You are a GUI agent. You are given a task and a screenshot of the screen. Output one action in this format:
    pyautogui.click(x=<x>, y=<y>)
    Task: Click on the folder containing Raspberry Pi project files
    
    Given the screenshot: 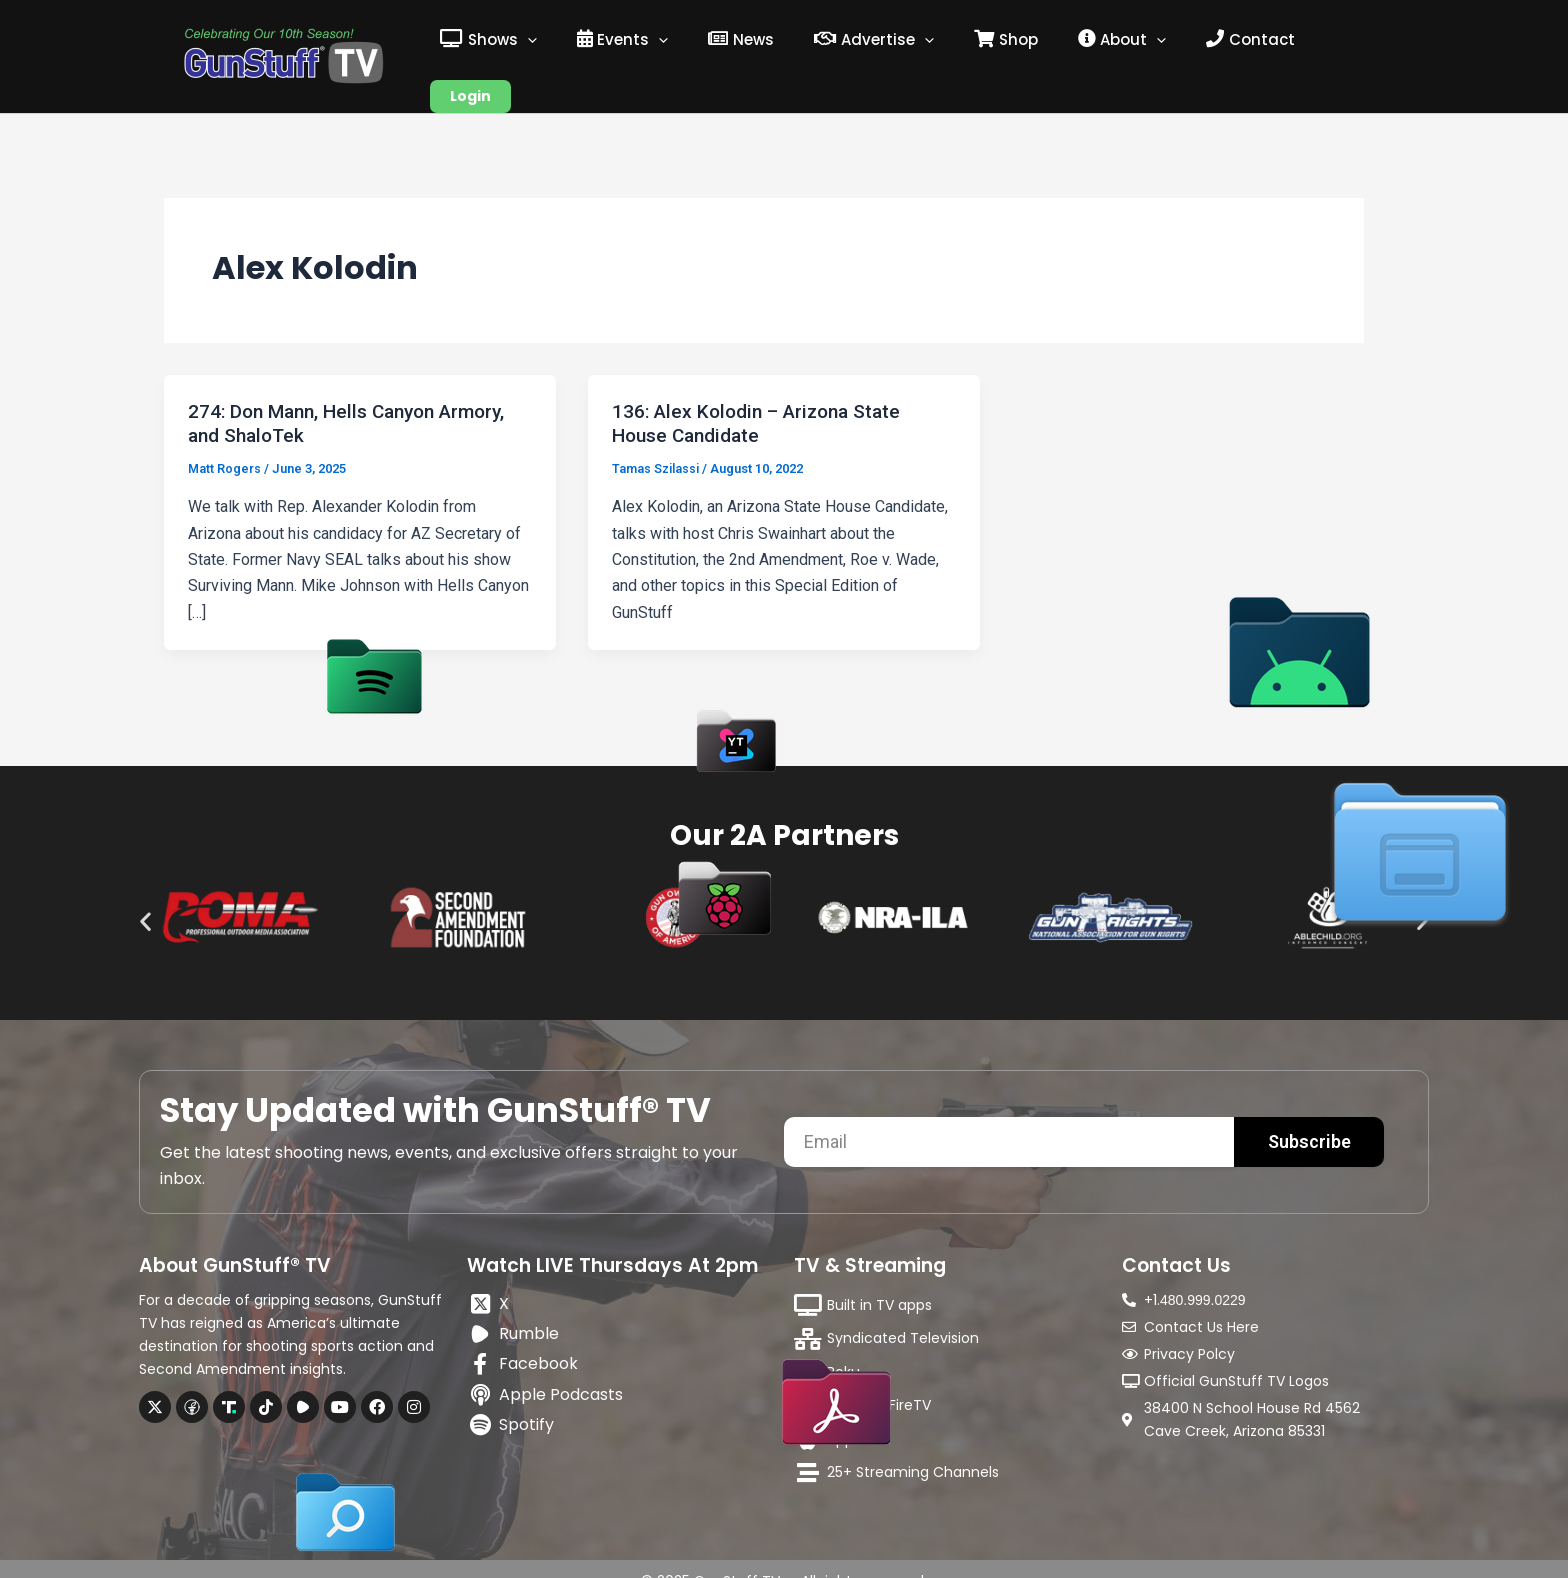 What is the action you would take?
    pyautogui.click(x=724, y=900)
    